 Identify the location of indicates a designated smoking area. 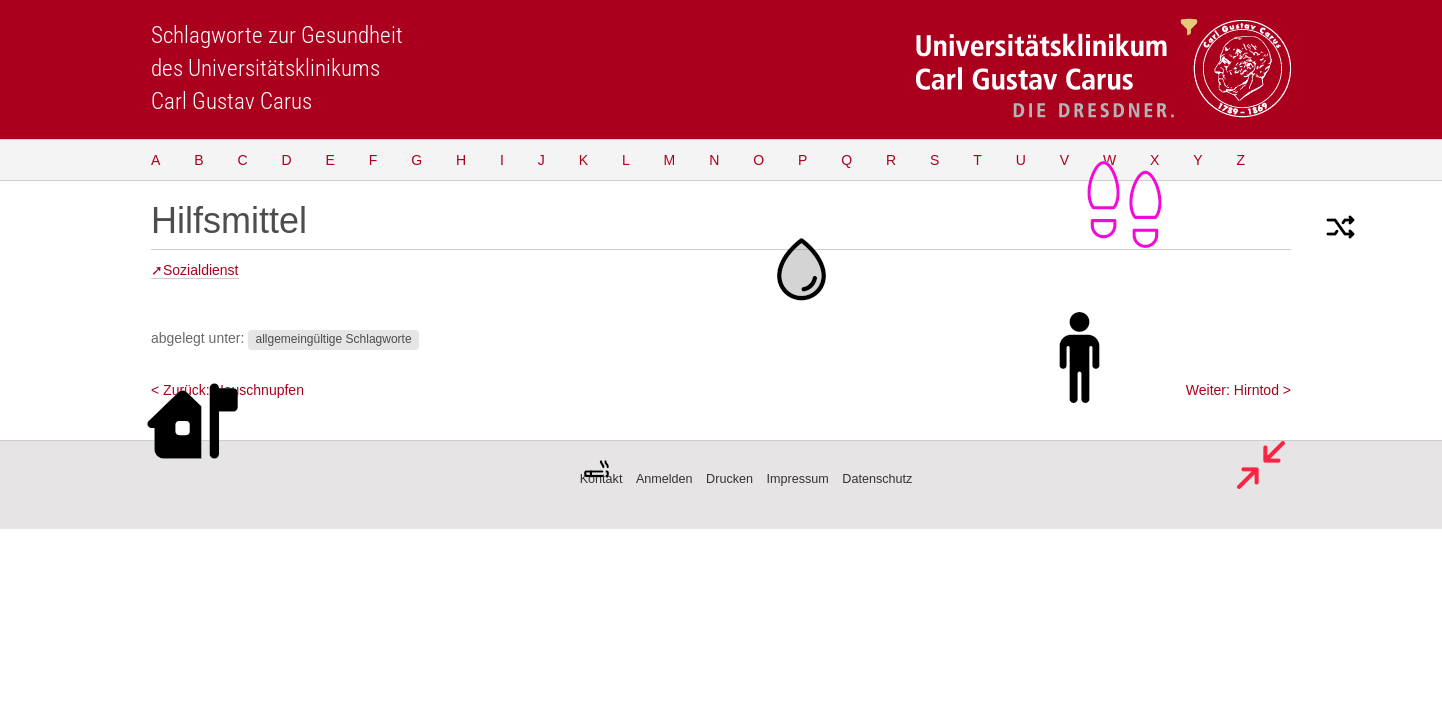
(596, 471).